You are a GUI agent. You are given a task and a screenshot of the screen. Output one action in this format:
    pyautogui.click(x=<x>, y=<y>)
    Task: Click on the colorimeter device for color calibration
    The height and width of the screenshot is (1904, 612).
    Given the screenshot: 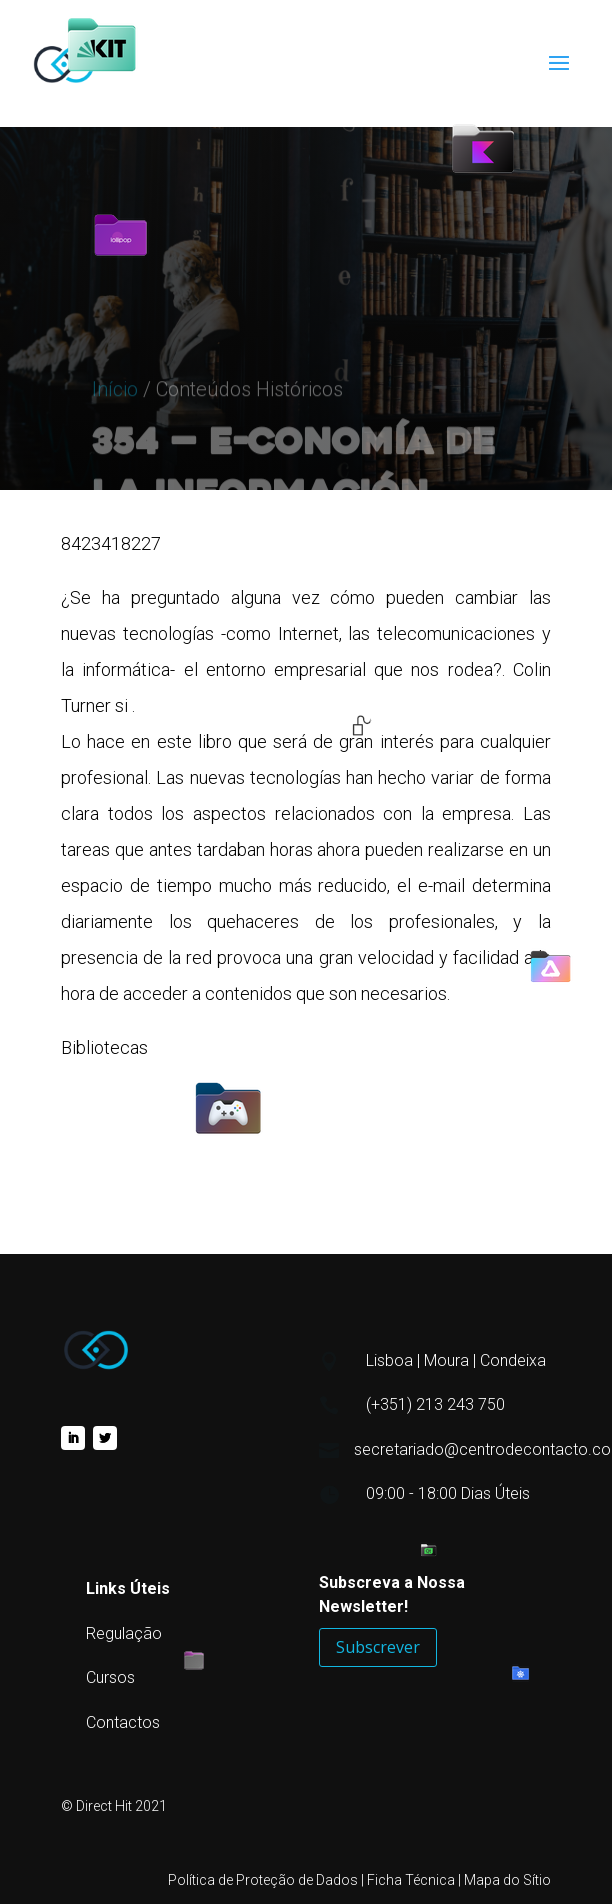 What is the action you would take?
    pyautogui.click(x=361, y=725)
    